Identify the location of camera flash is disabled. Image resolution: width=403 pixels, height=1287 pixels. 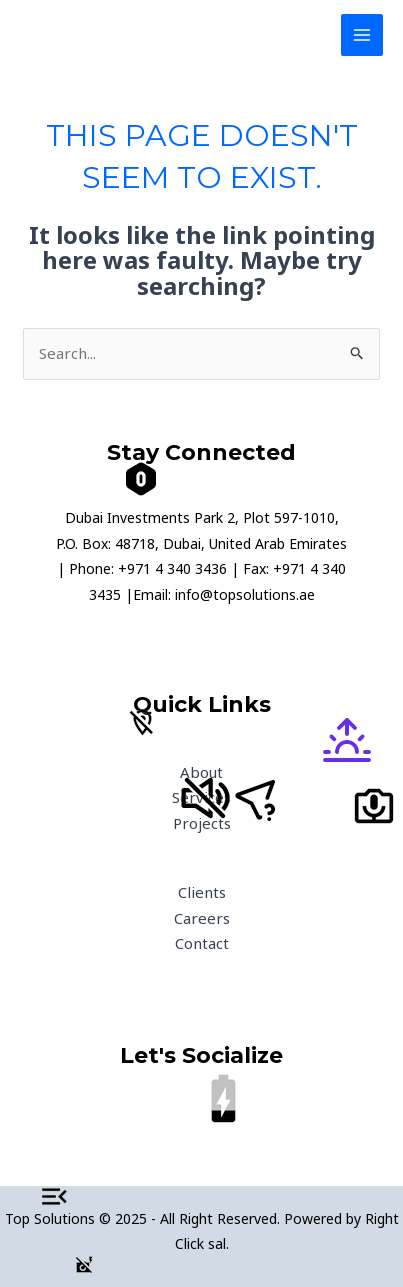
(84, 1264).